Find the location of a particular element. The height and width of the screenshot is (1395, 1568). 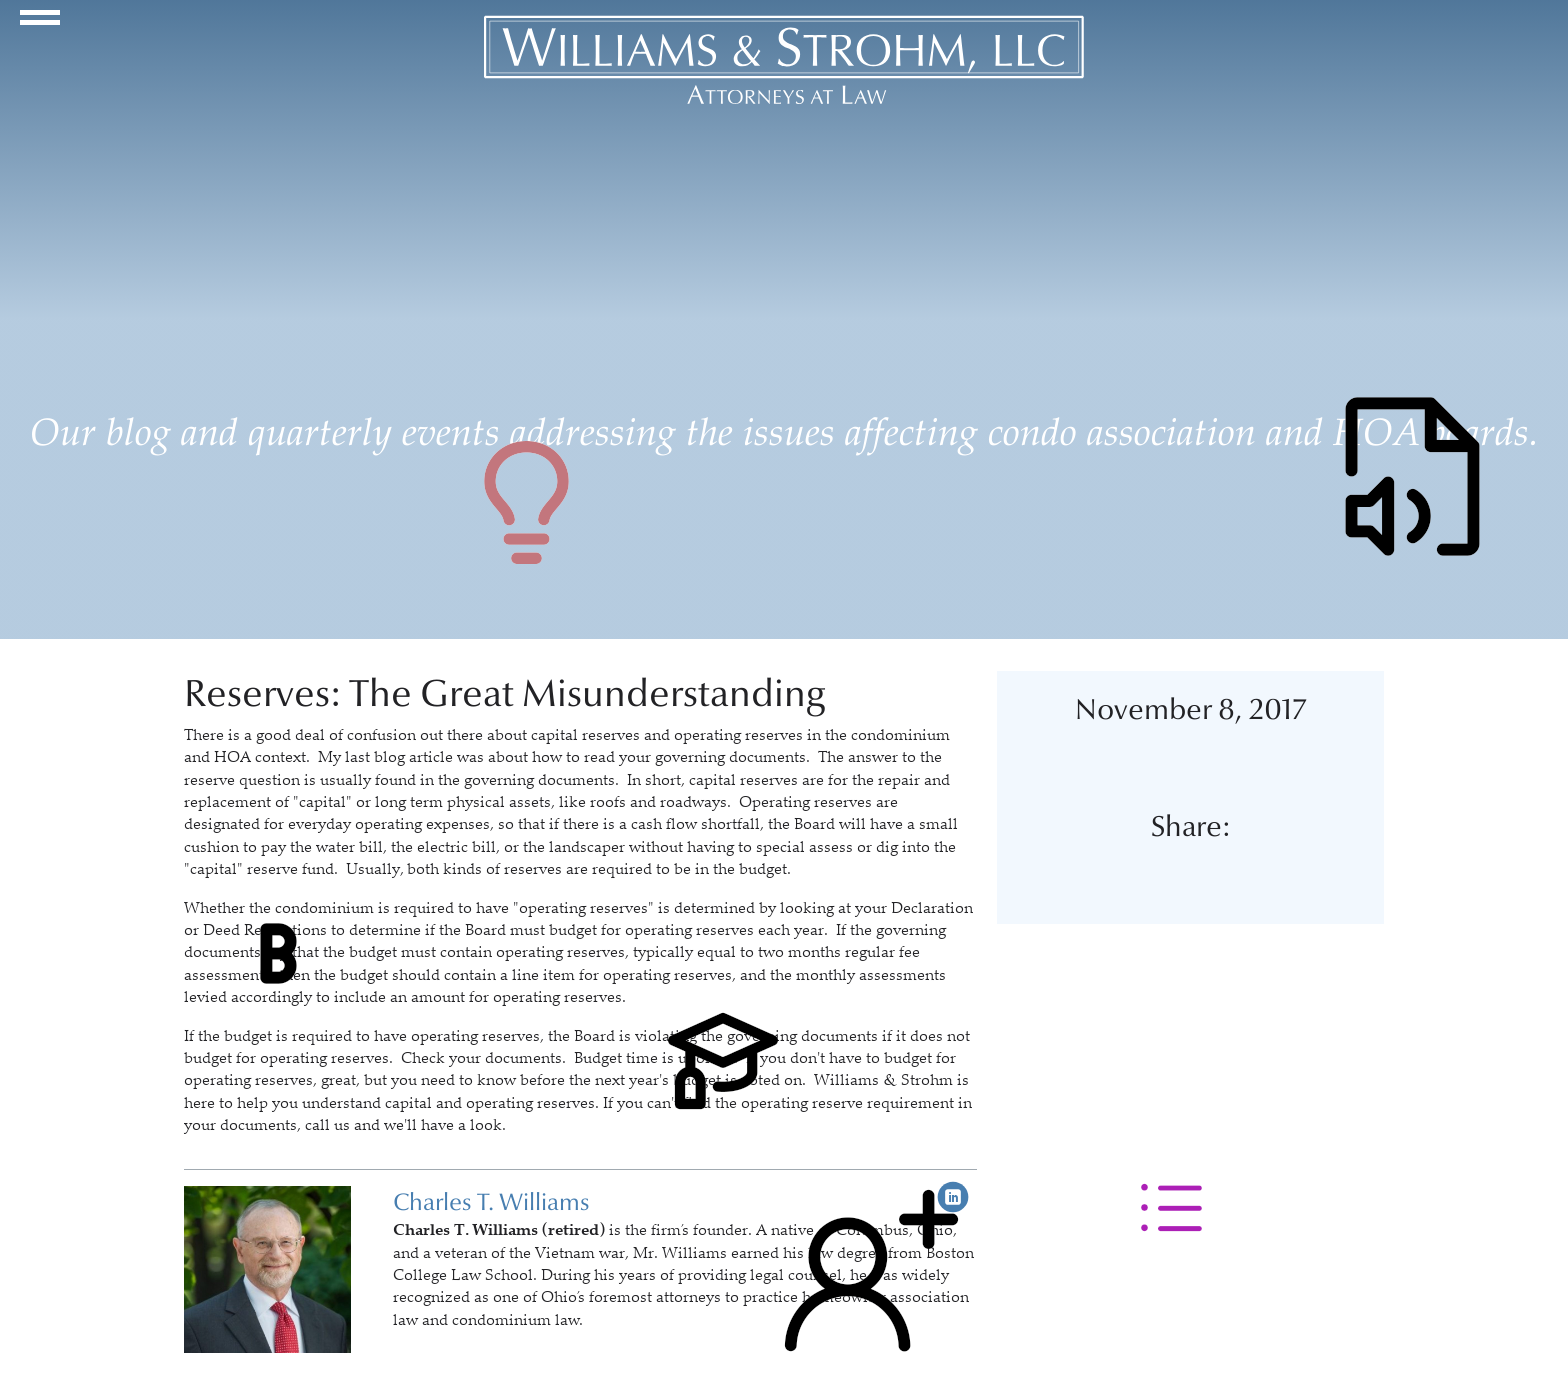

view items as a bulleted list is located at coordinates (1171, 1207).